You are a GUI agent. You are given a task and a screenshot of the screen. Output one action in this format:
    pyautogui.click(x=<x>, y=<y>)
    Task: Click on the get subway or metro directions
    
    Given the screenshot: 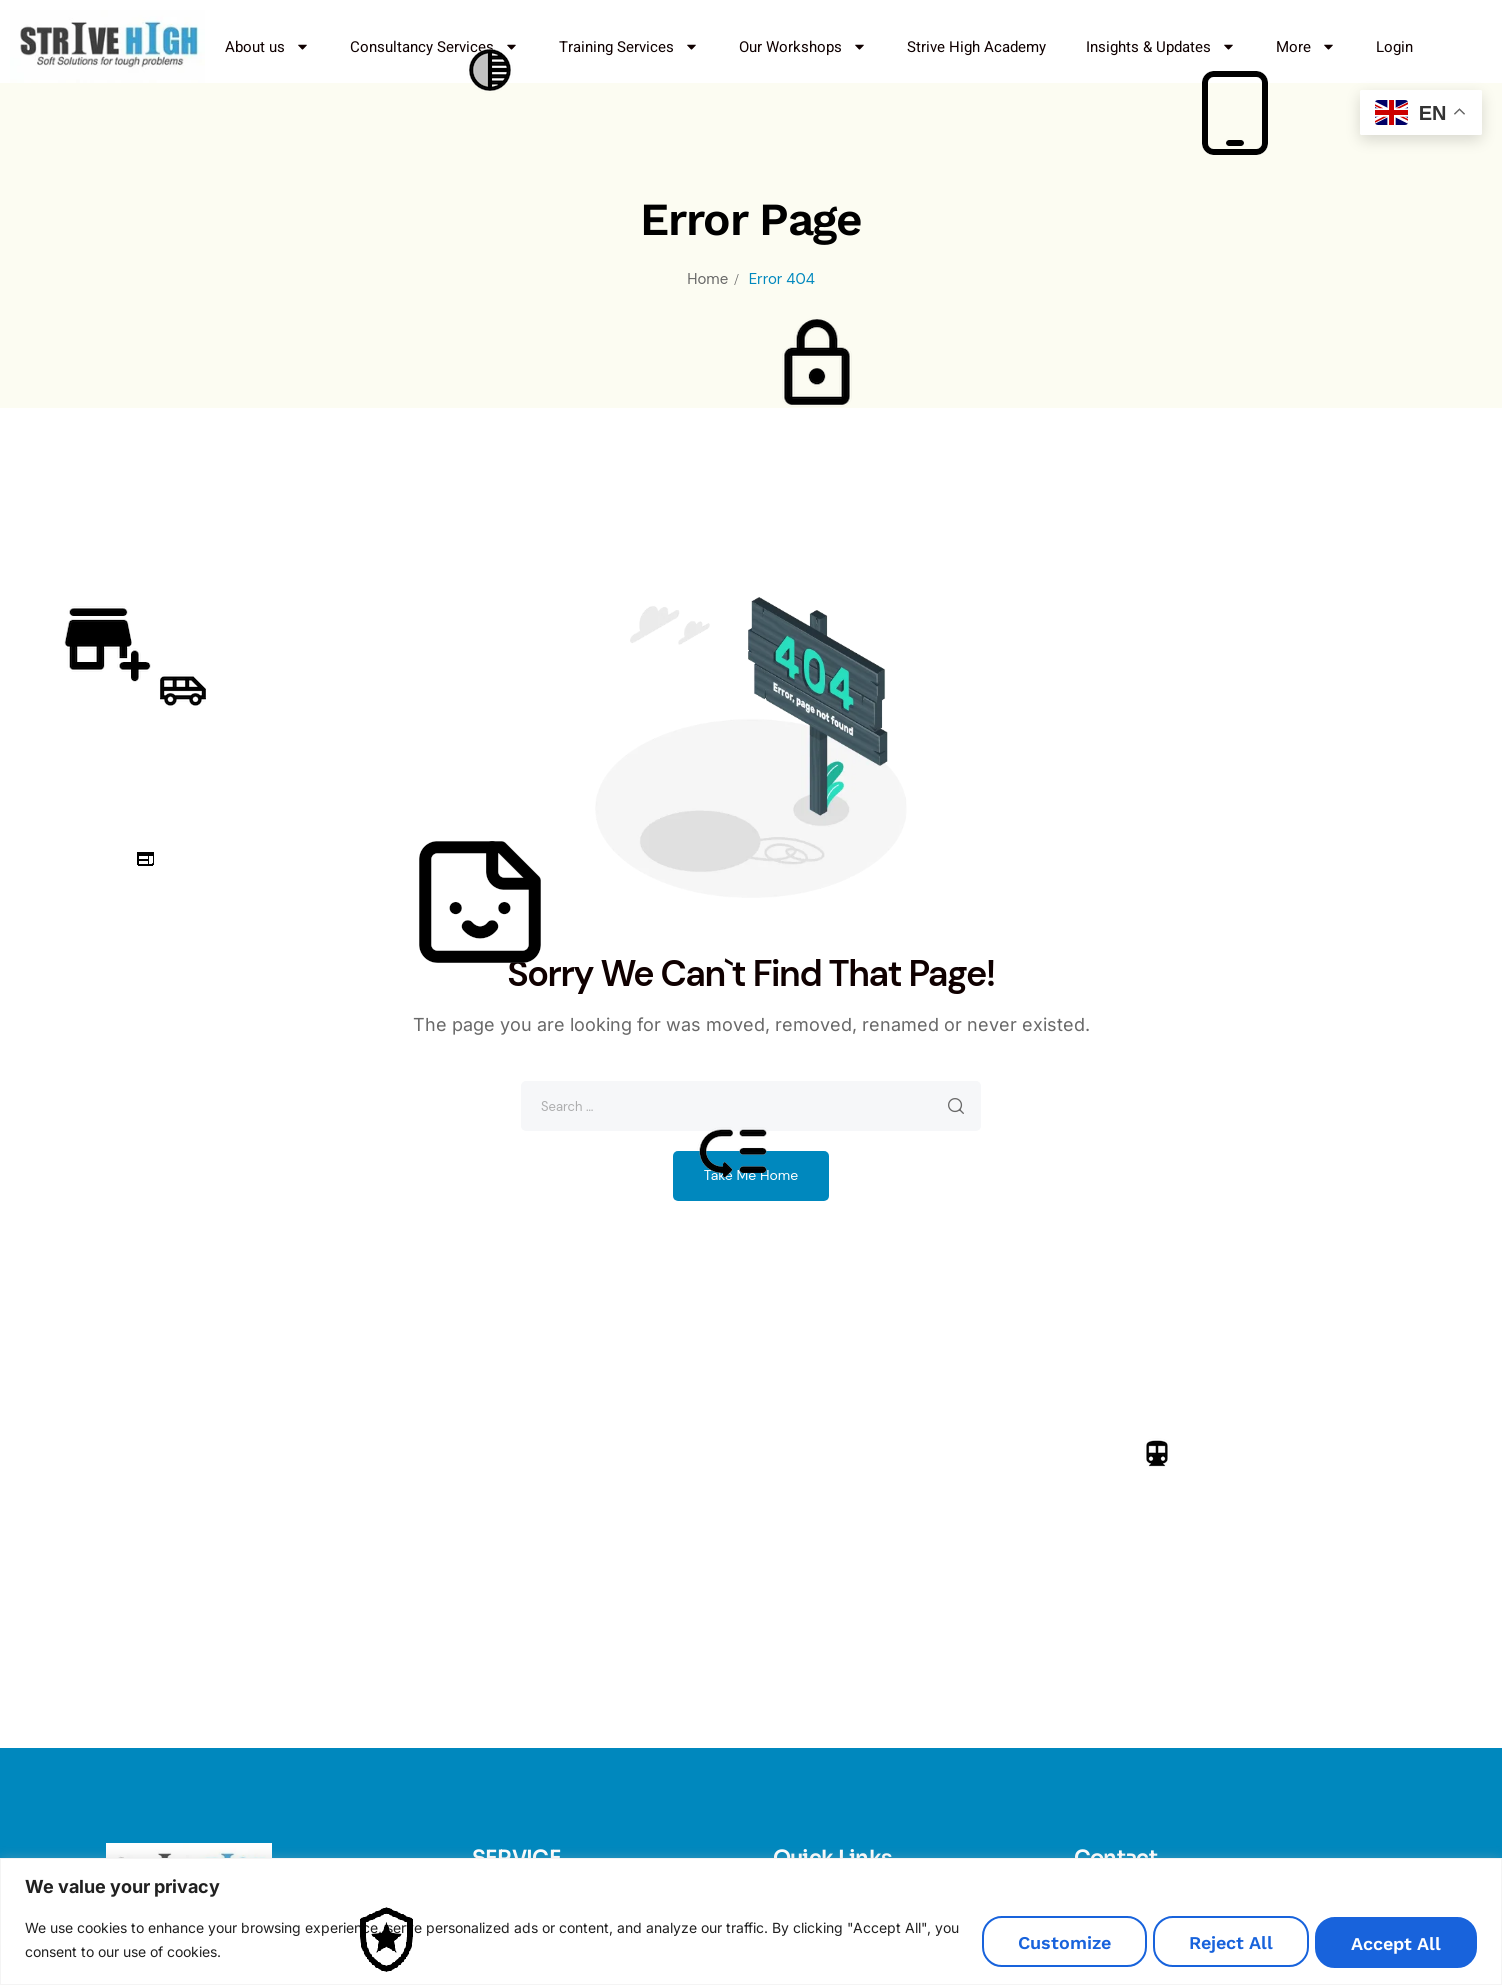 What is the action you would take?
    pyautogui.click(x=1157, y=1454)
    